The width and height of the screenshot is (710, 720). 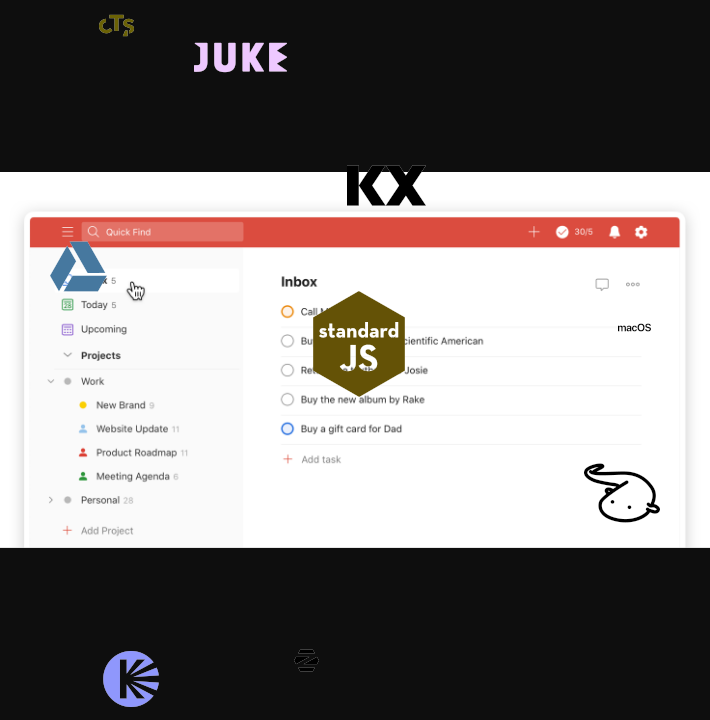 I want to click on open Google Drive, so click(x=78, y=266).